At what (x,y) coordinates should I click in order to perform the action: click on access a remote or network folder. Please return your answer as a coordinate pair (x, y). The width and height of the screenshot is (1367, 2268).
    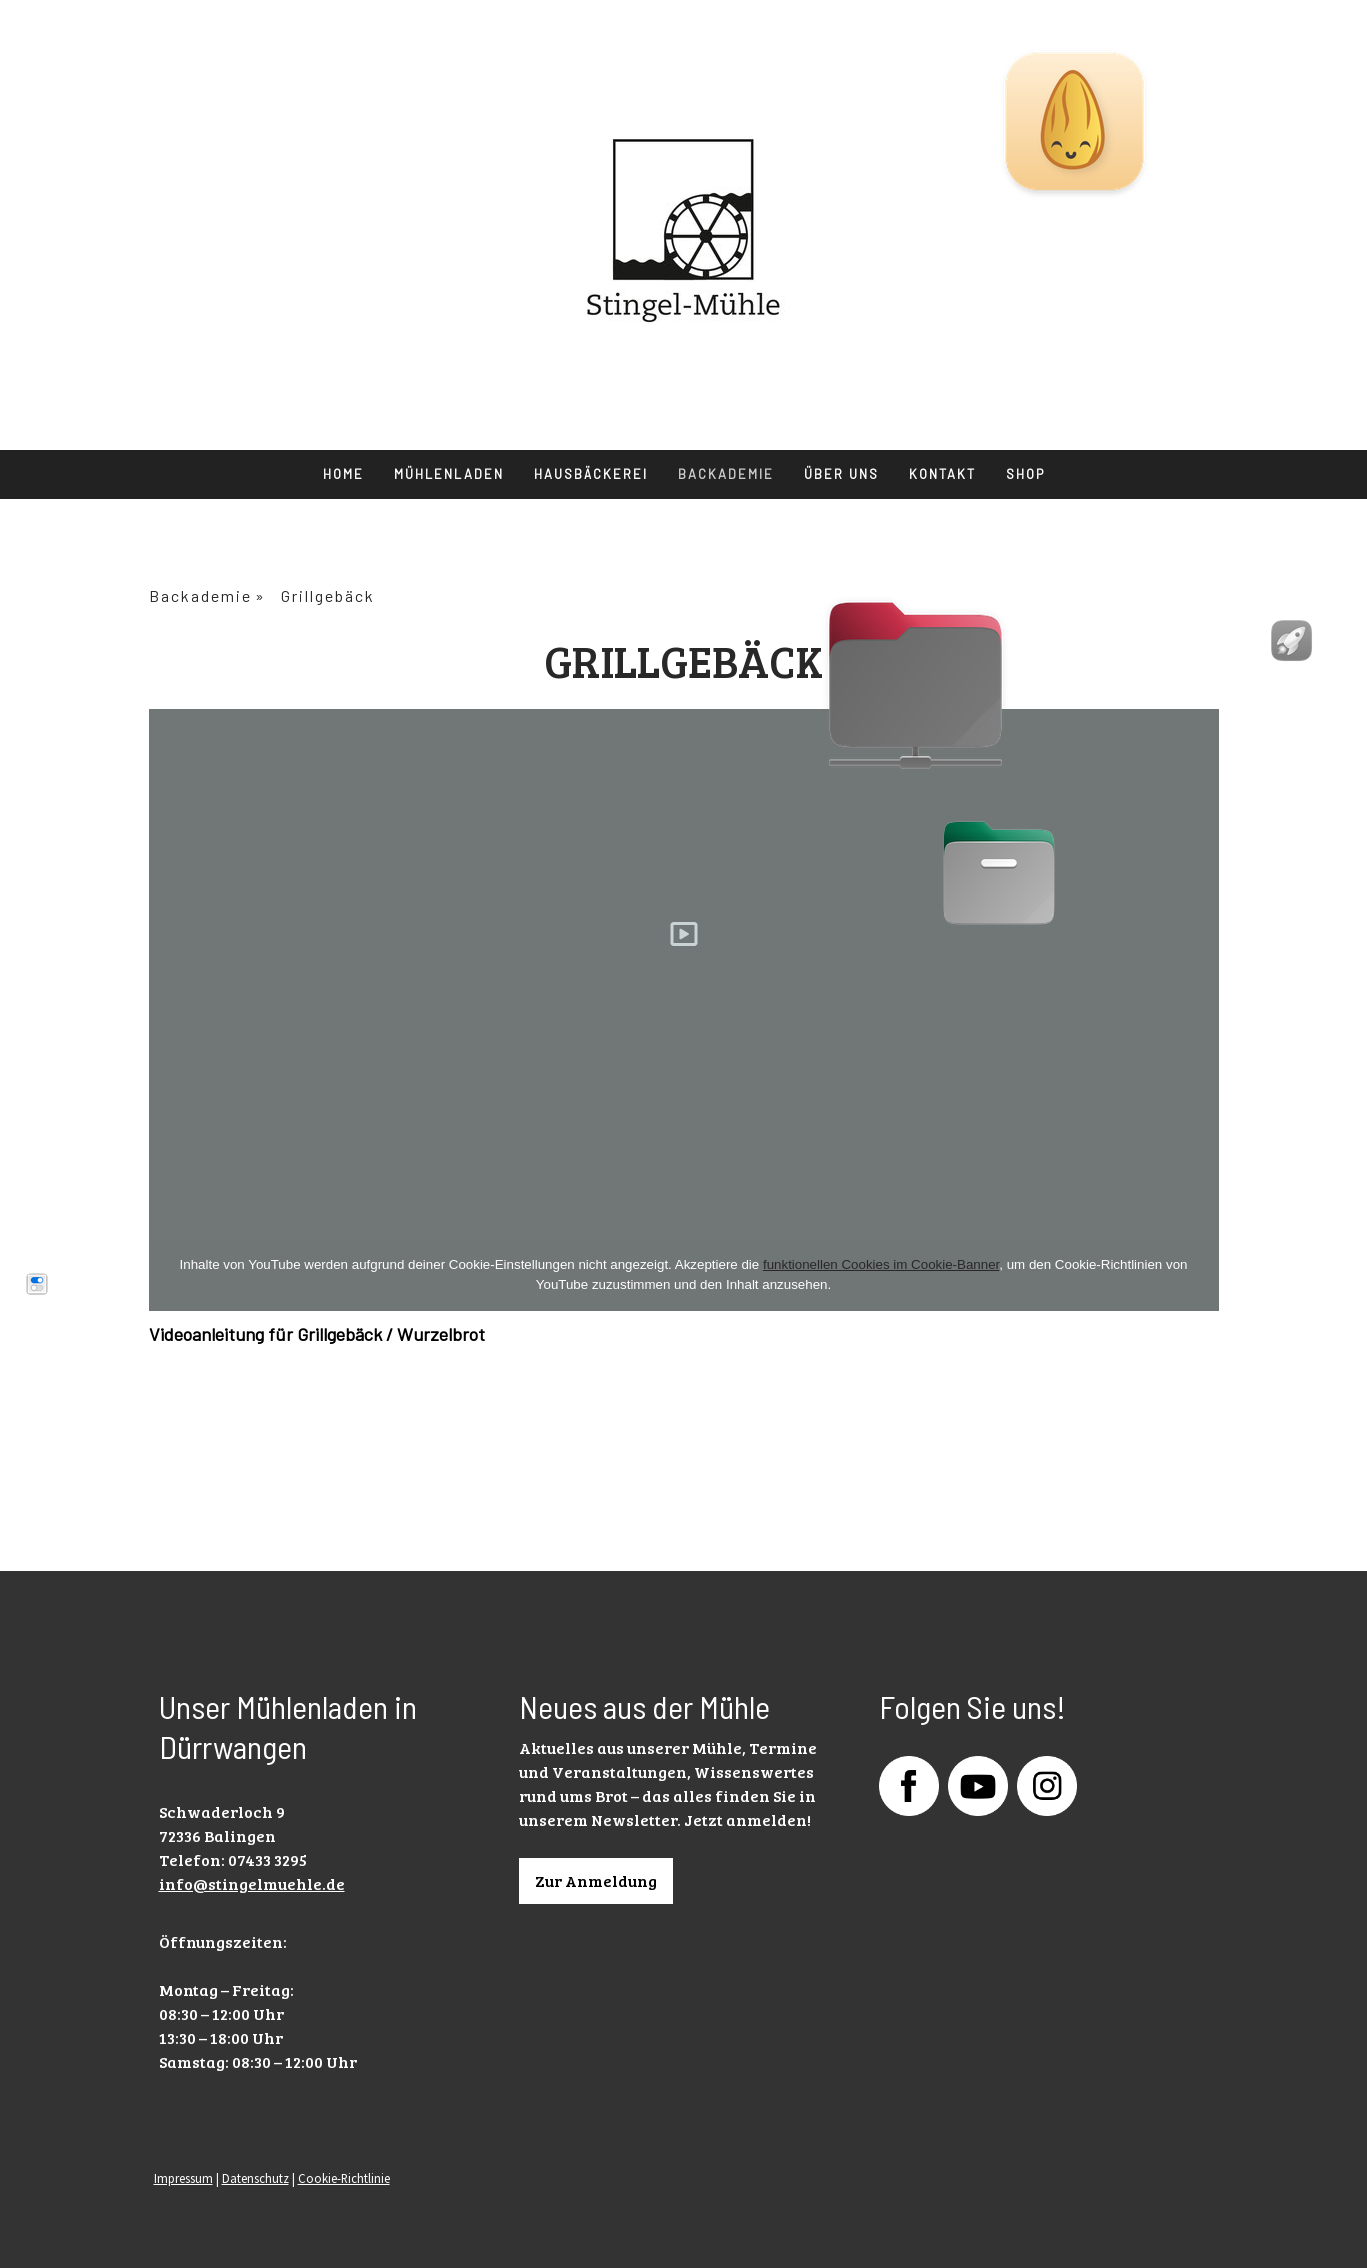
    Looking at the image, I should click on (915, 682).